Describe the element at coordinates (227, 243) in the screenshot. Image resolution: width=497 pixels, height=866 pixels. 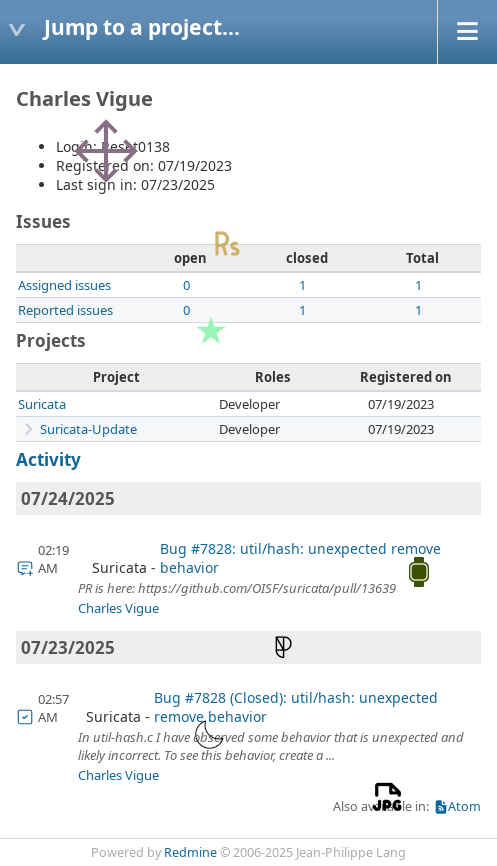
I see `indicates price or payment amount in Indian rupees` at that location.